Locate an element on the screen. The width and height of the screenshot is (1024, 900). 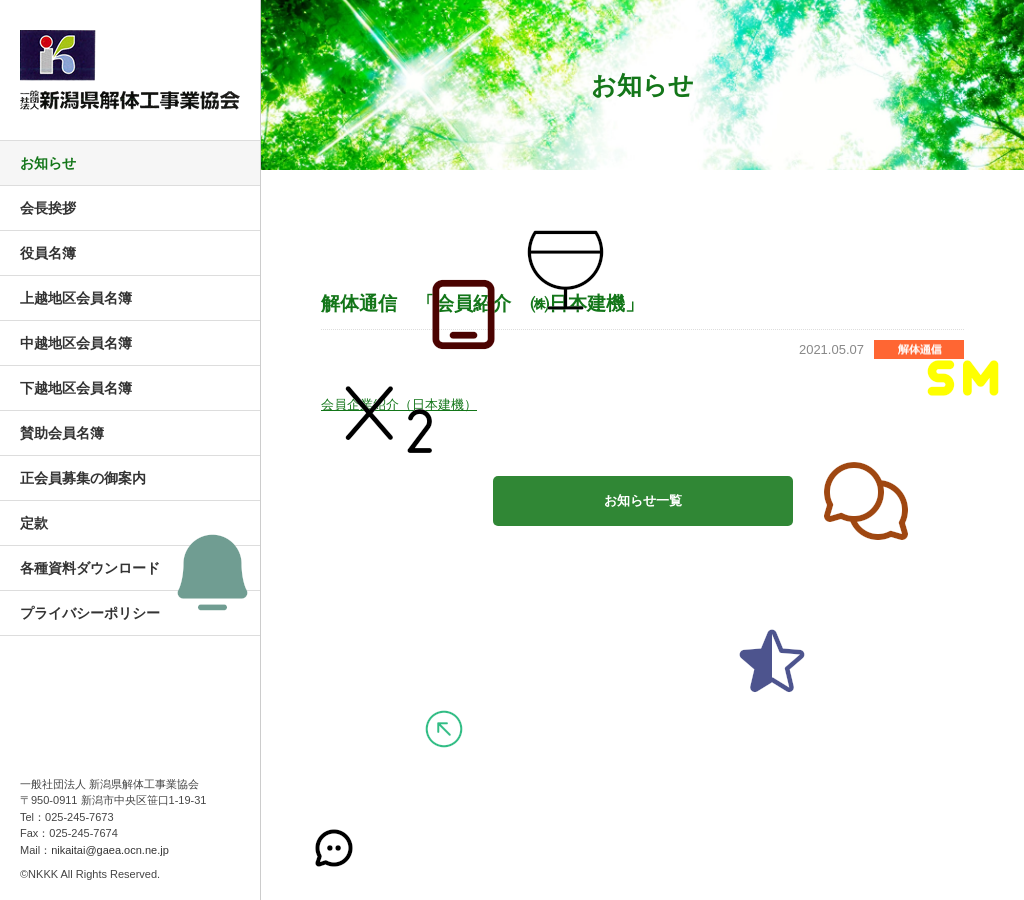
indicates a partial rating or half-star score is located at coordinates (772, 662).